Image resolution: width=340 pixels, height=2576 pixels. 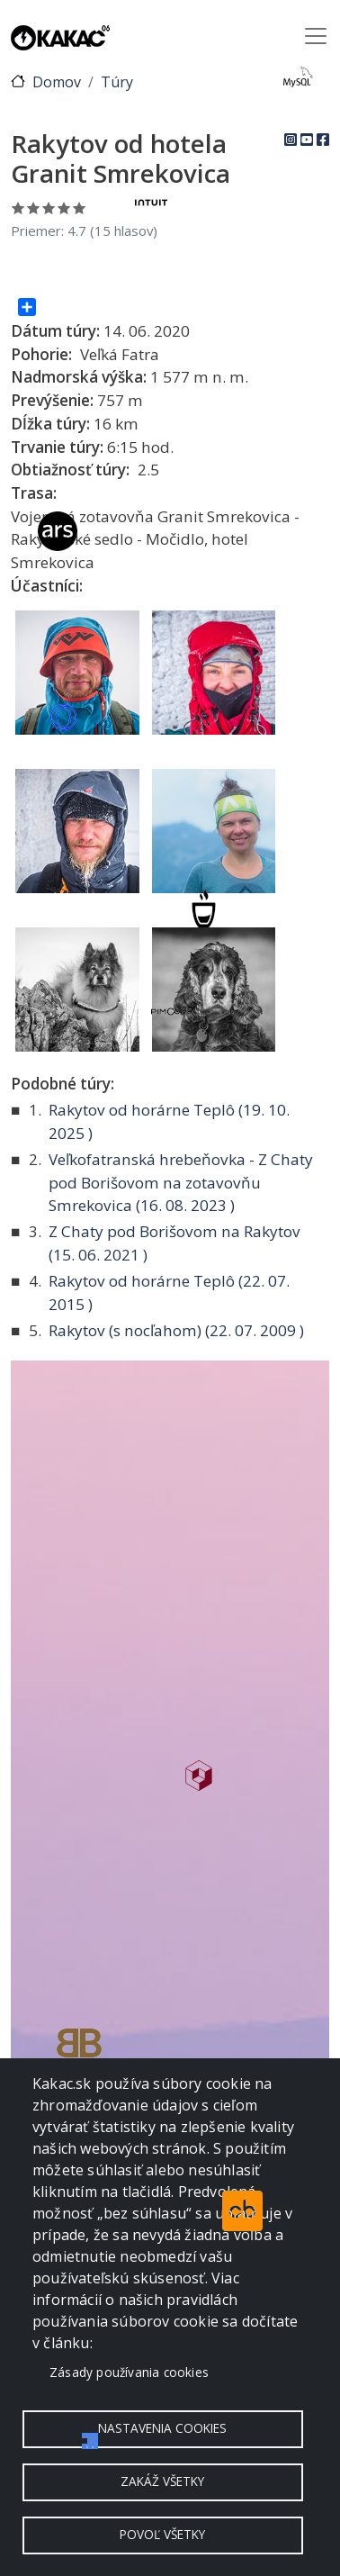 What do you see at coordinates (298, 77) in the screenshot?
I see `MySQL database service or connection` at bounding box center [298, 77].